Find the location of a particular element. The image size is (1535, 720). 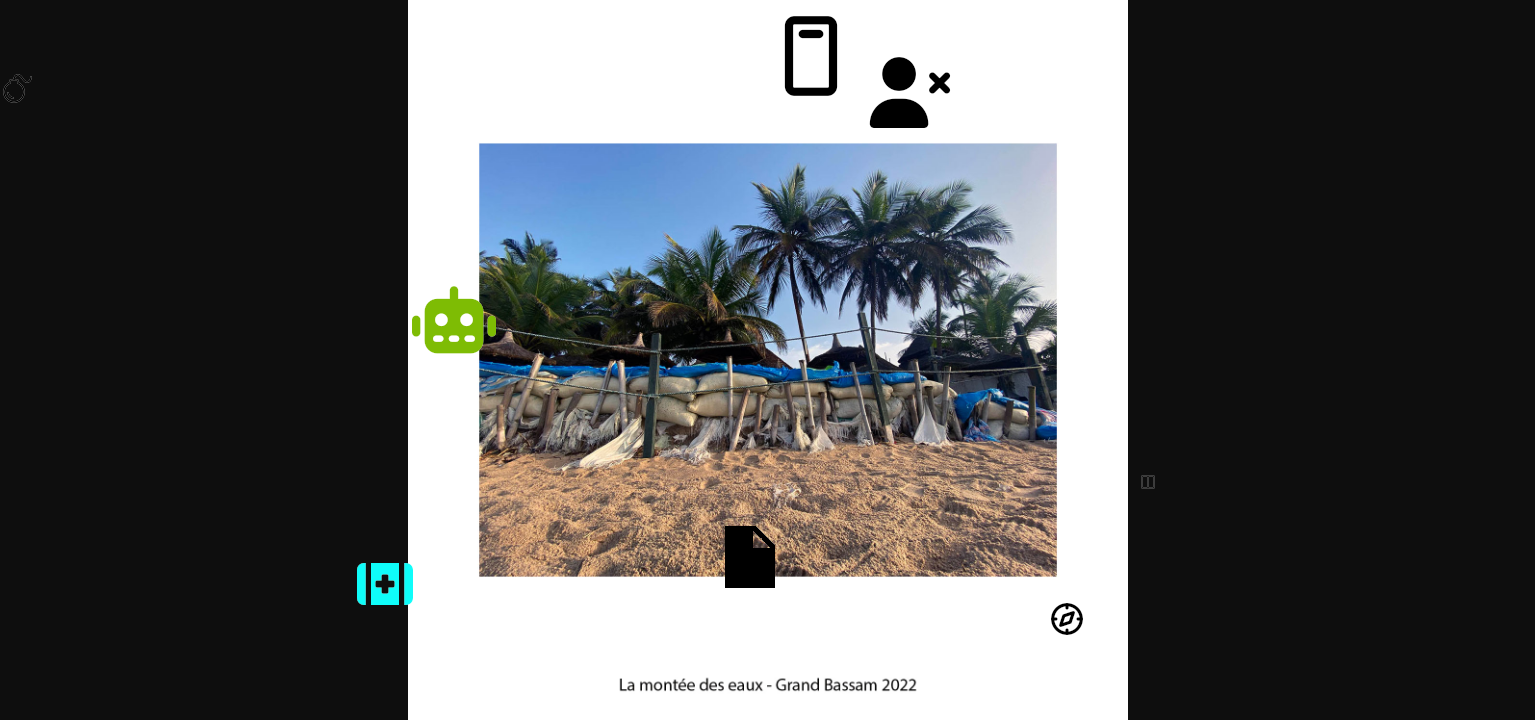

remove a user from the list is located at coordinates (908, 92).